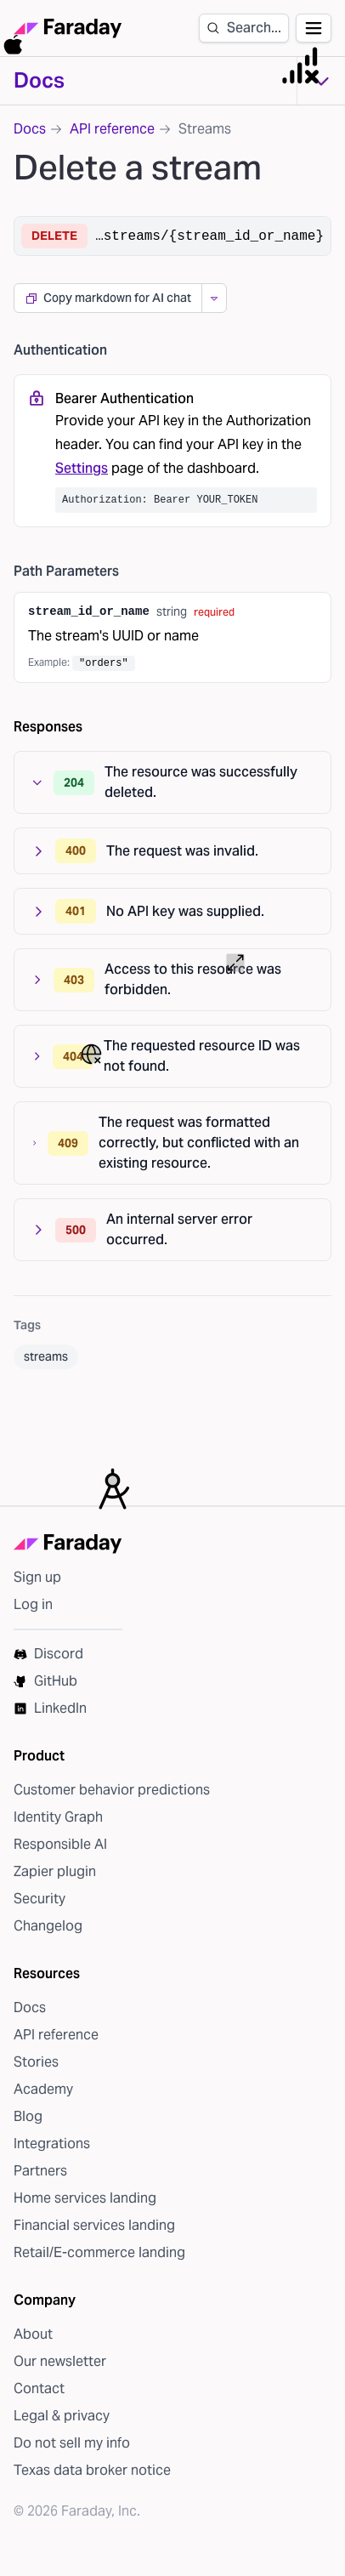 This screenshot has width=345, height=2576. What do you see at coordinates (91, 1054) in the screenshot?
I see `no internet connection` at bounding box center [91, 1054].